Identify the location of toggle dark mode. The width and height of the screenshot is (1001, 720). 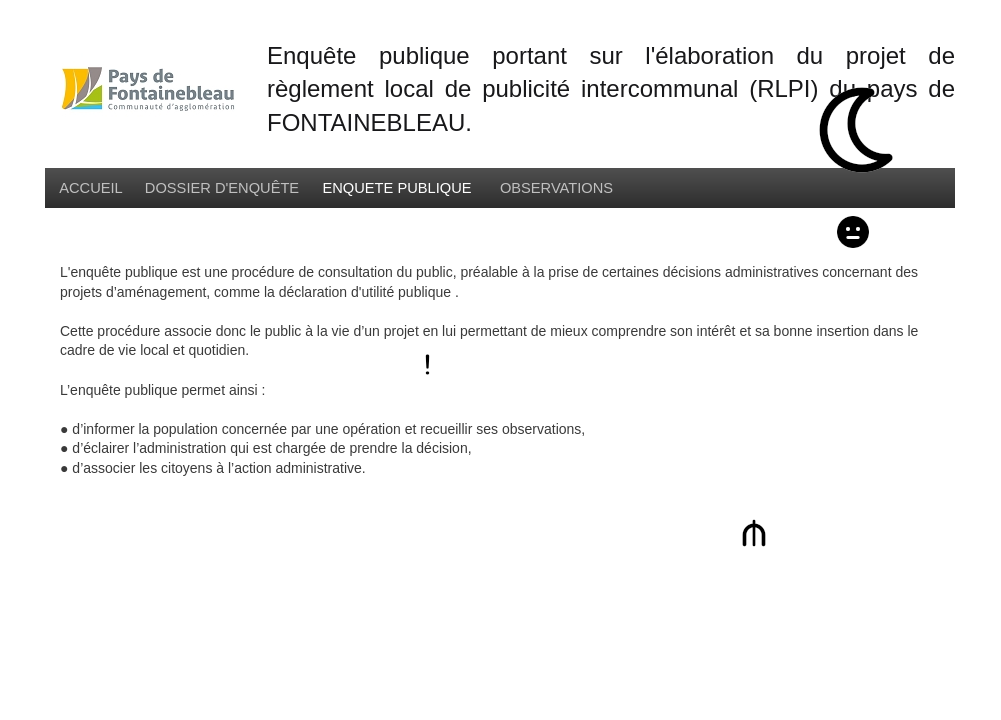
(862, 130).